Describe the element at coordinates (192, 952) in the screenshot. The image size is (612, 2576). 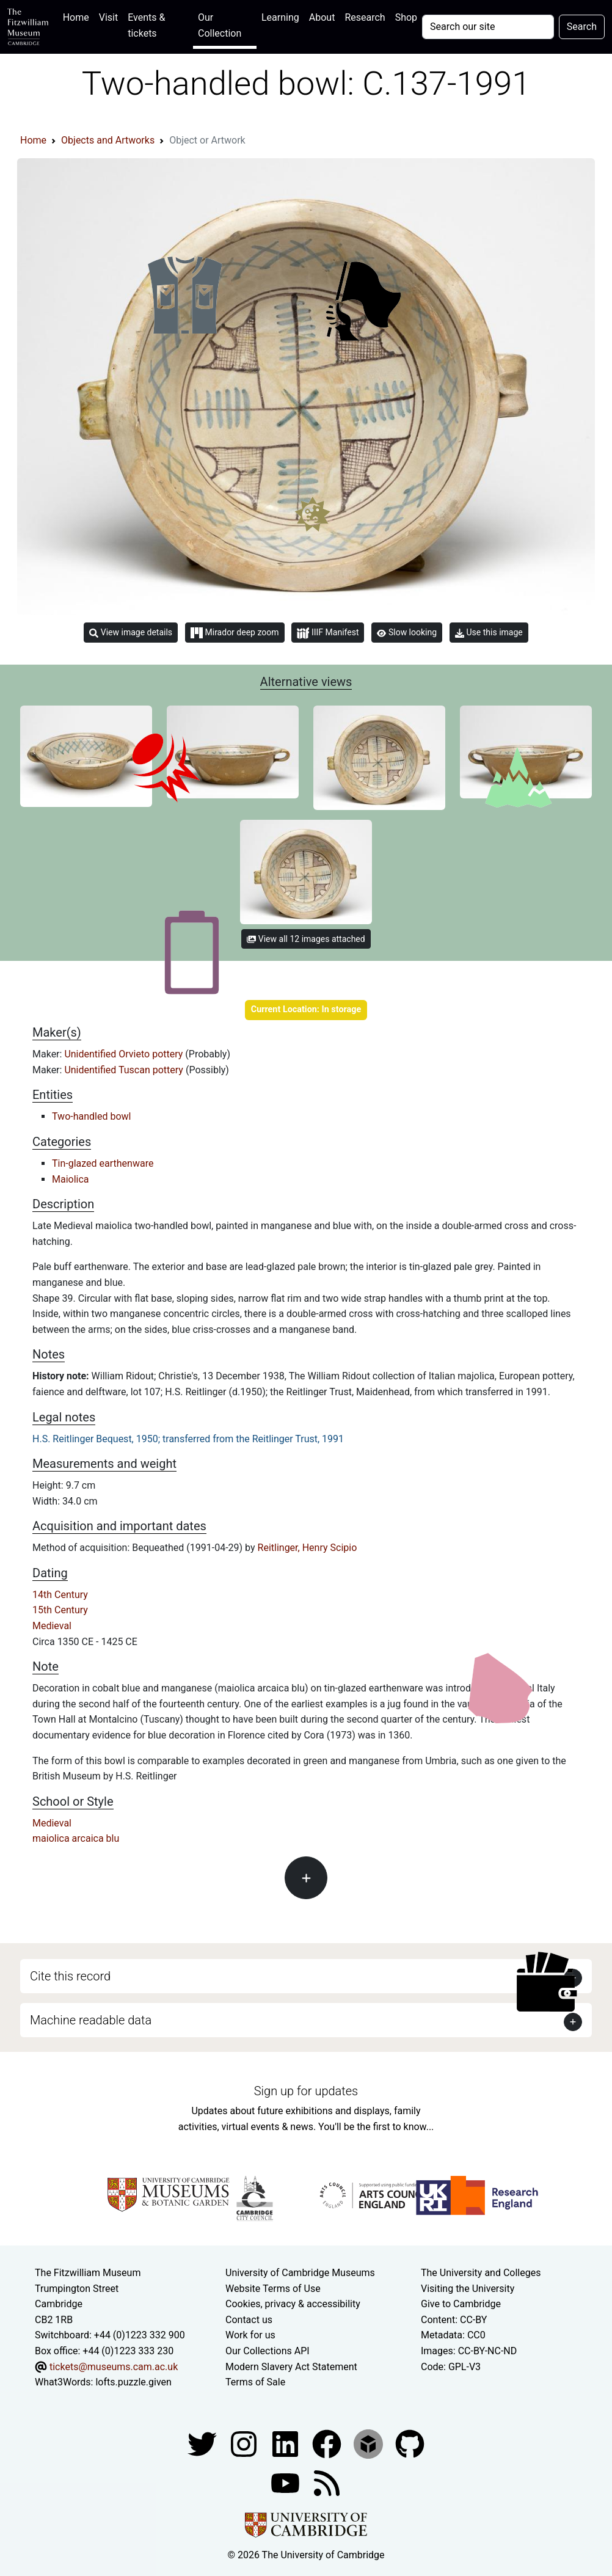
I see `indicates empty battery status` at that location.